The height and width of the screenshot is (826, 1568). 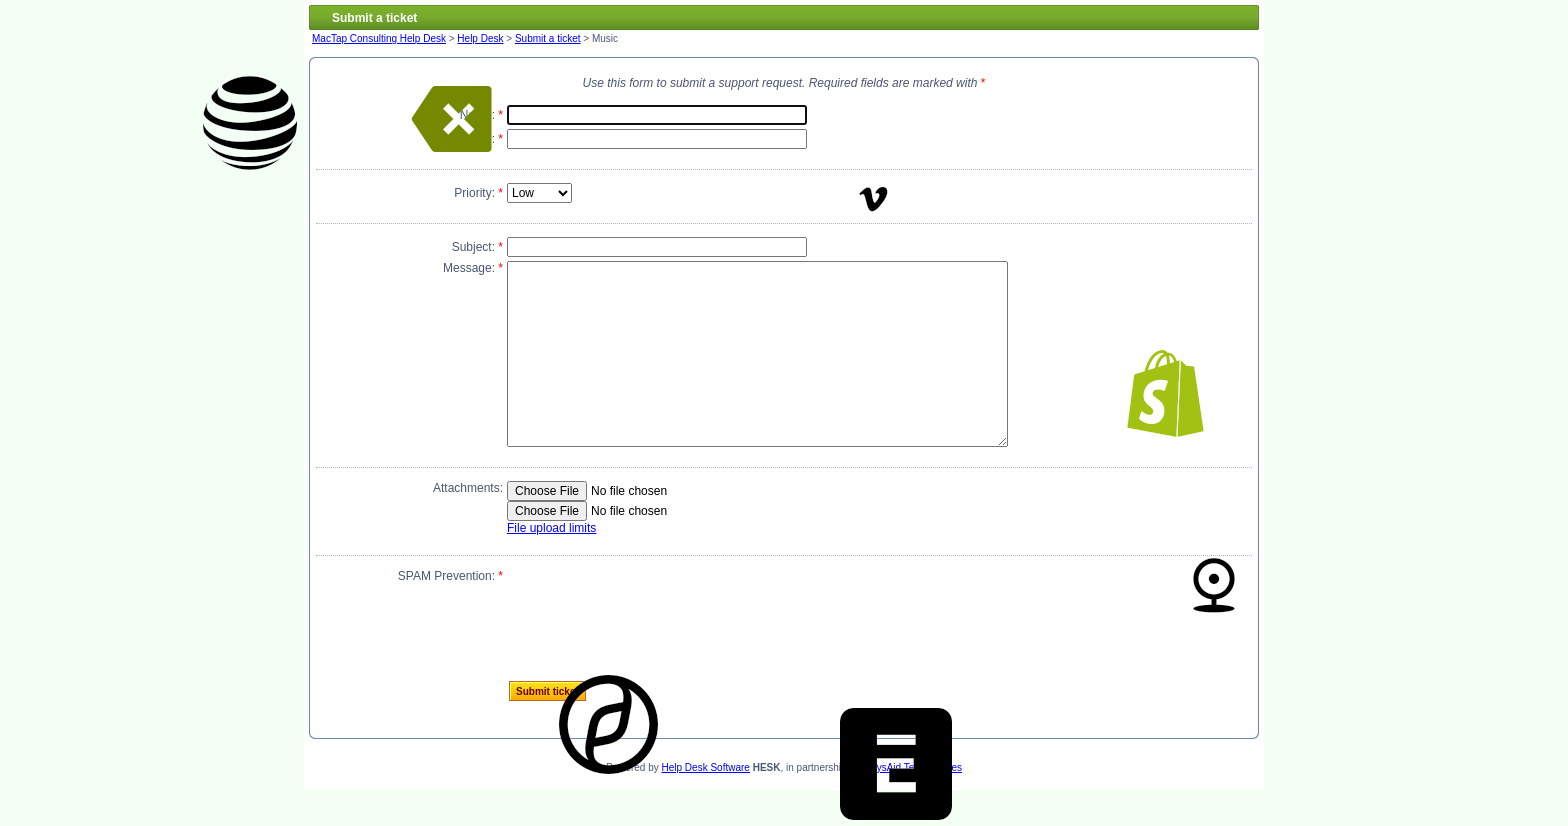 I want to click on delete previous character or backspace, so click(x=455, y=119).